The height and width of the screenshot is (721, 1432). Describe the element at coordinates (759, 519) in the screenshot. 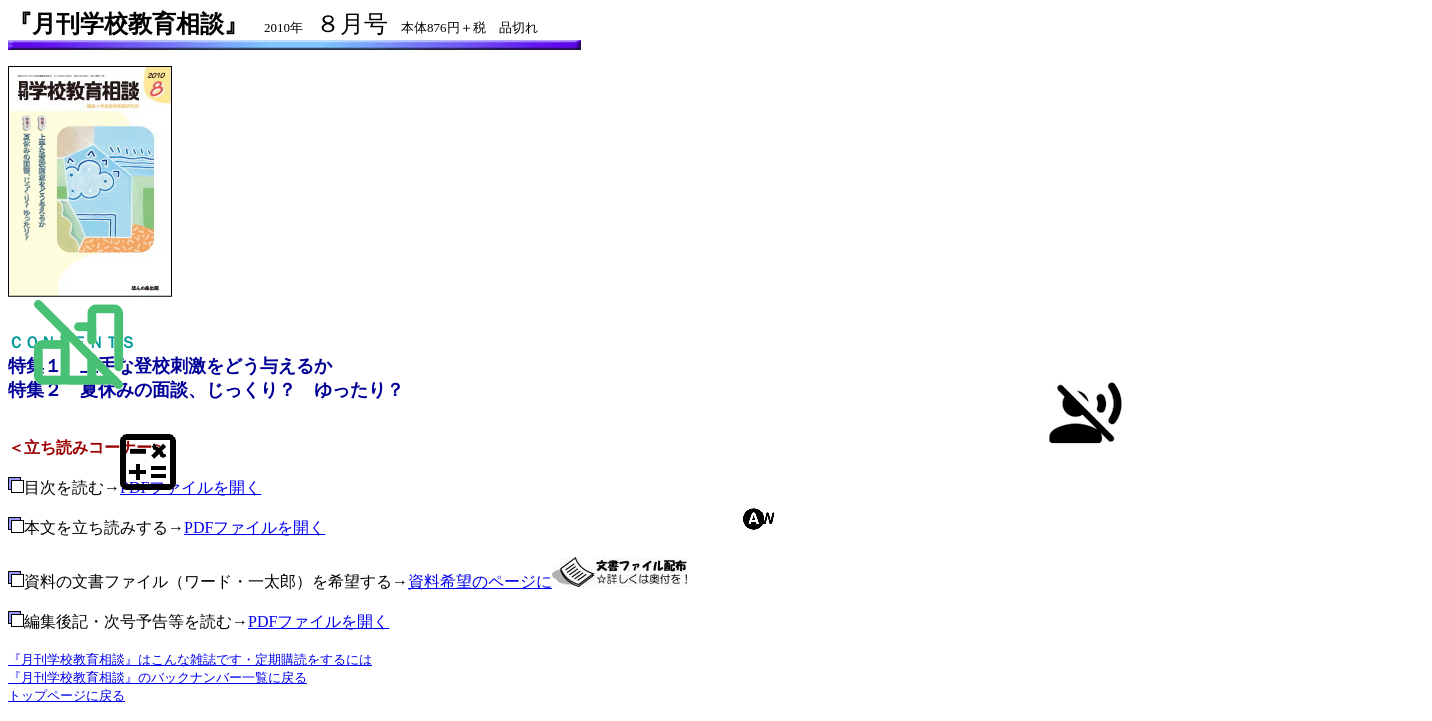

I see `toggle automatic white balance` at that location.